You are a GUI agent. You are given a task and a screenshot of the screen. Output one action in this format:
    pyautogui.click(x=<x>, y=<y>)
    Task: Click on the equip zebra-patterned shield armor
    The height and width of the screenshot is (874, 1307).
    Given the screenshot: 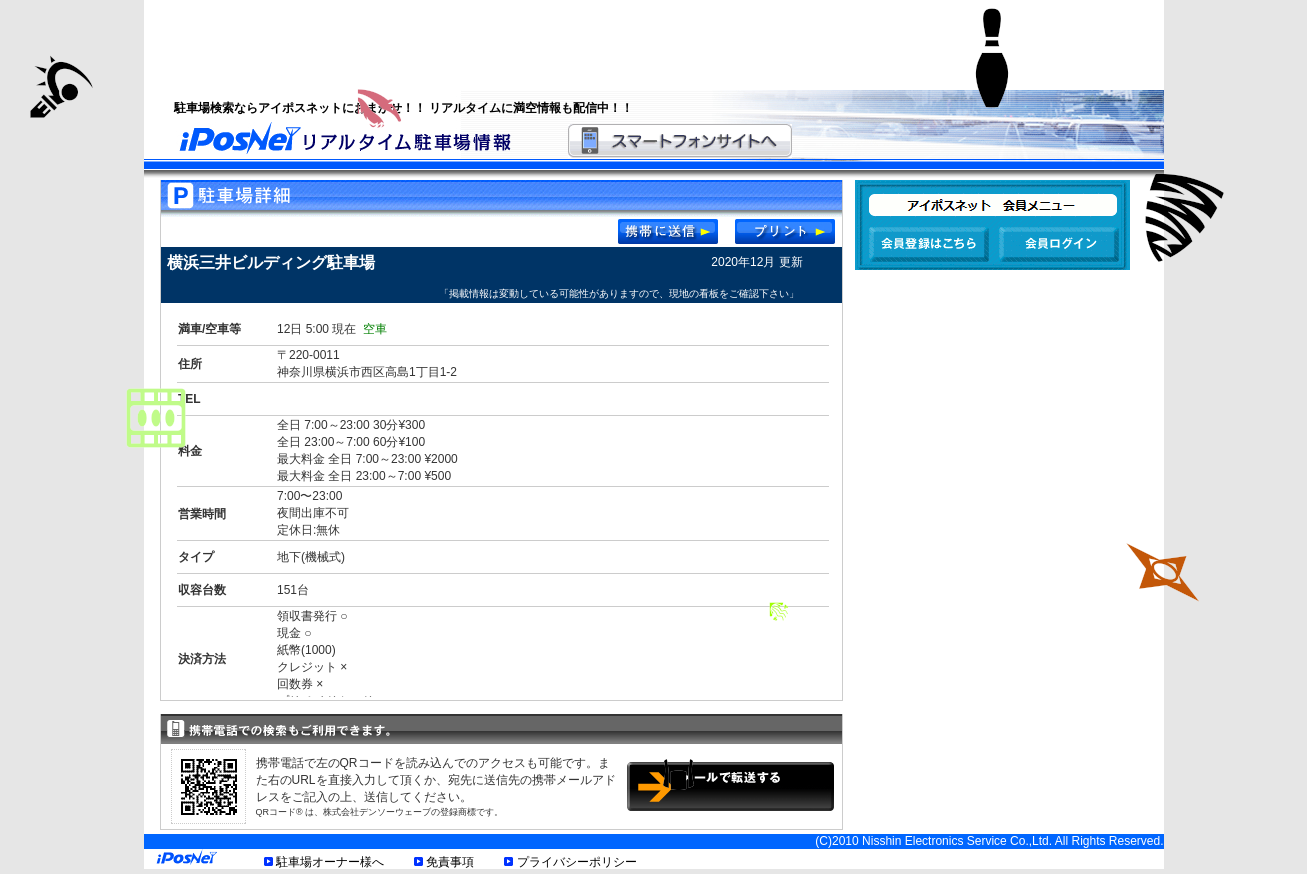 What is the action you would take?
    pyautogui.click(x=1183, y=218)
    